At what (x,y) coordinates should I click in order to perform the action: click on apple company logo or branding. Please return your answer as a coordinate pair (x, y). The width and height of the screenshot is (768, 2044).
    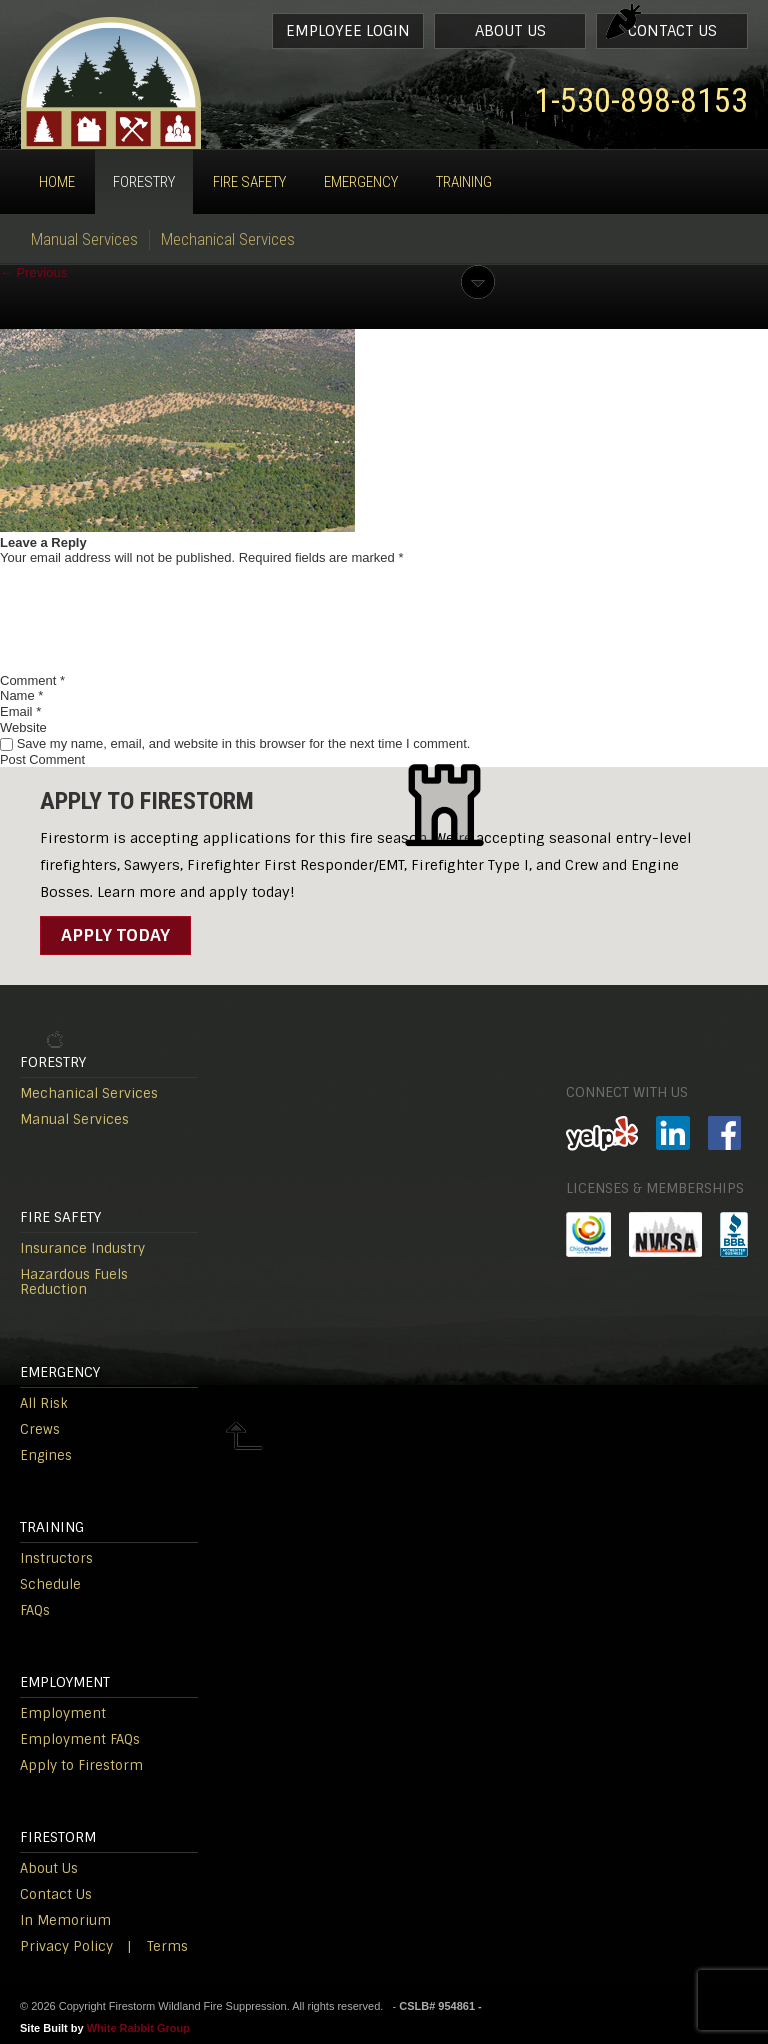
    Looking at the image, I should click on (55, 1040).